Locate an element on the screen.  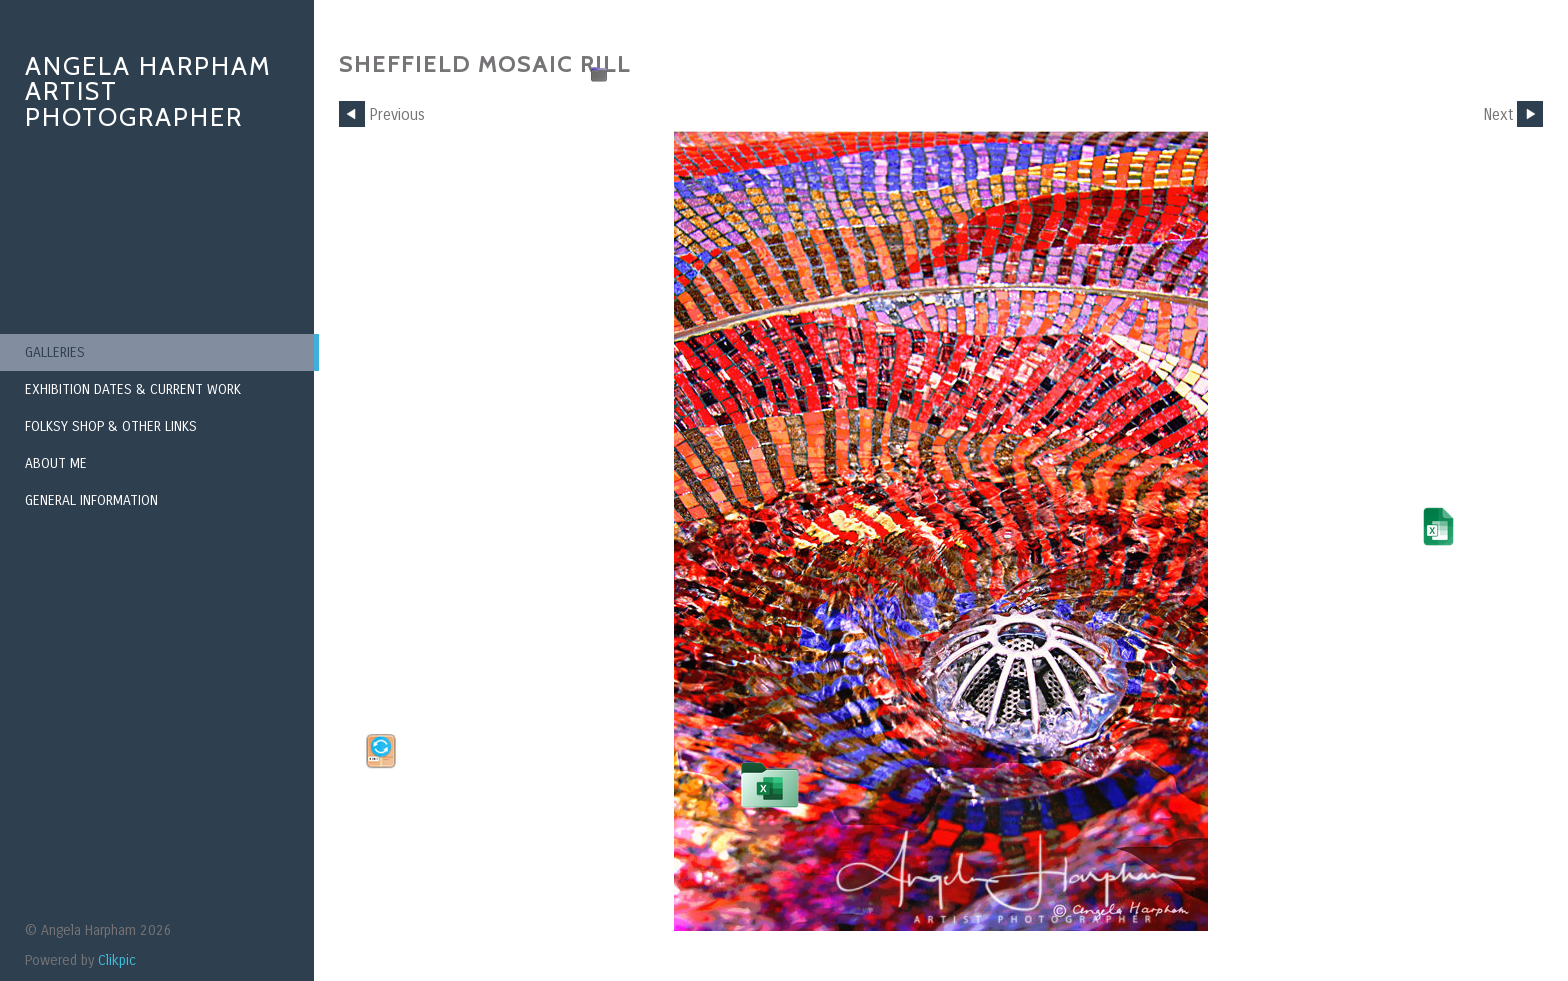
open folder containing Excel spreadsheets is located at coordinates (769, 786).